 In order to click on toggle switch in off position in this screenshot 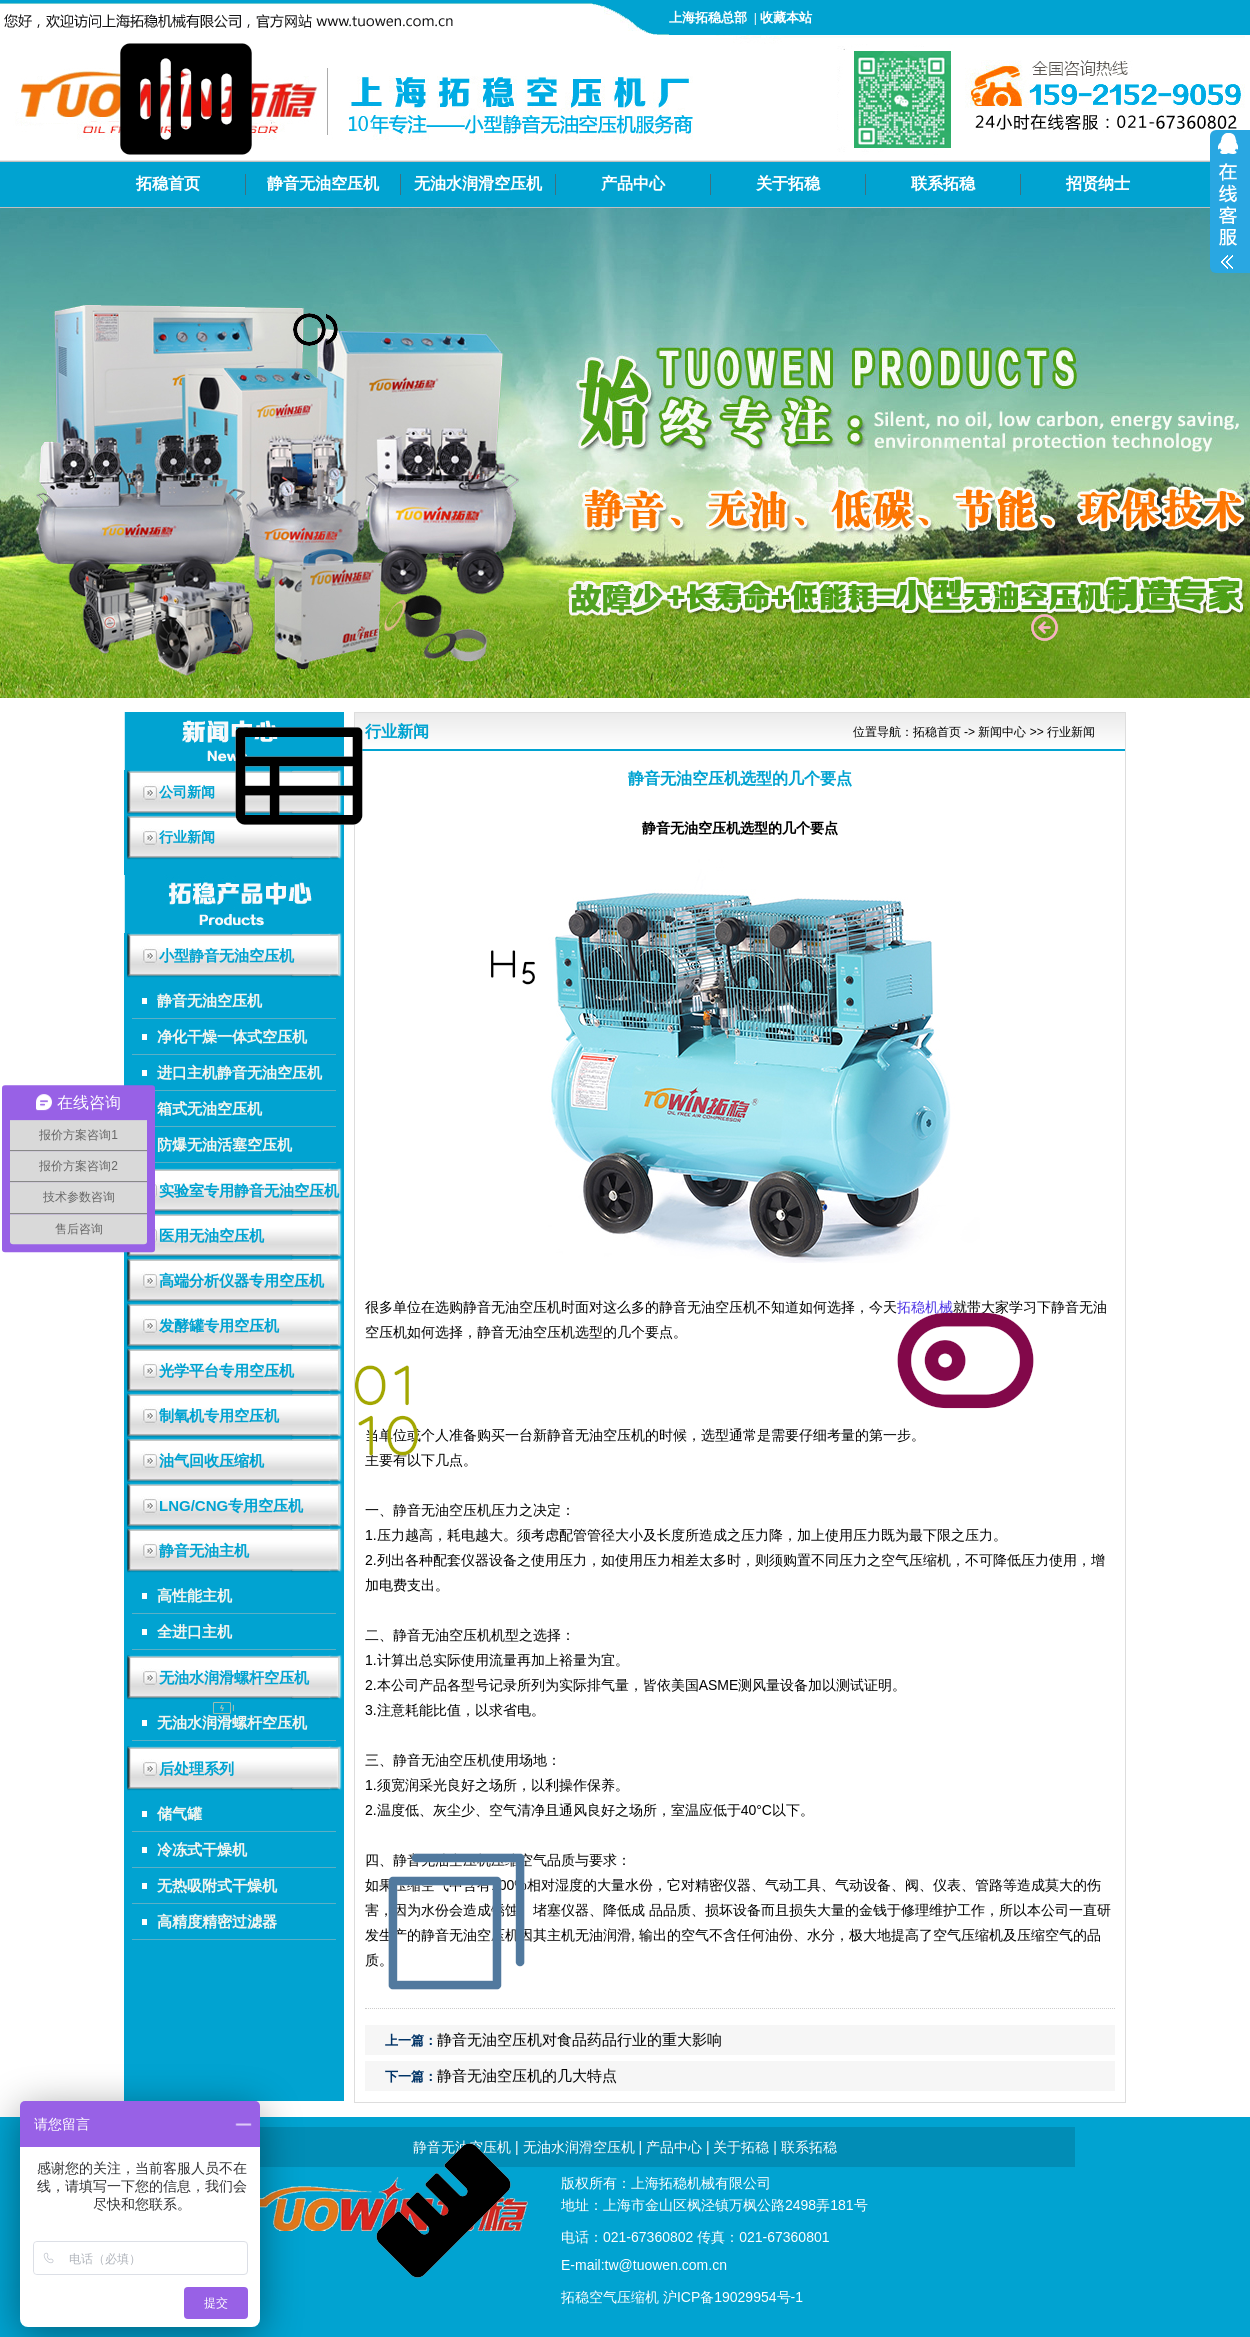, I will do `click(965, 1360)`.